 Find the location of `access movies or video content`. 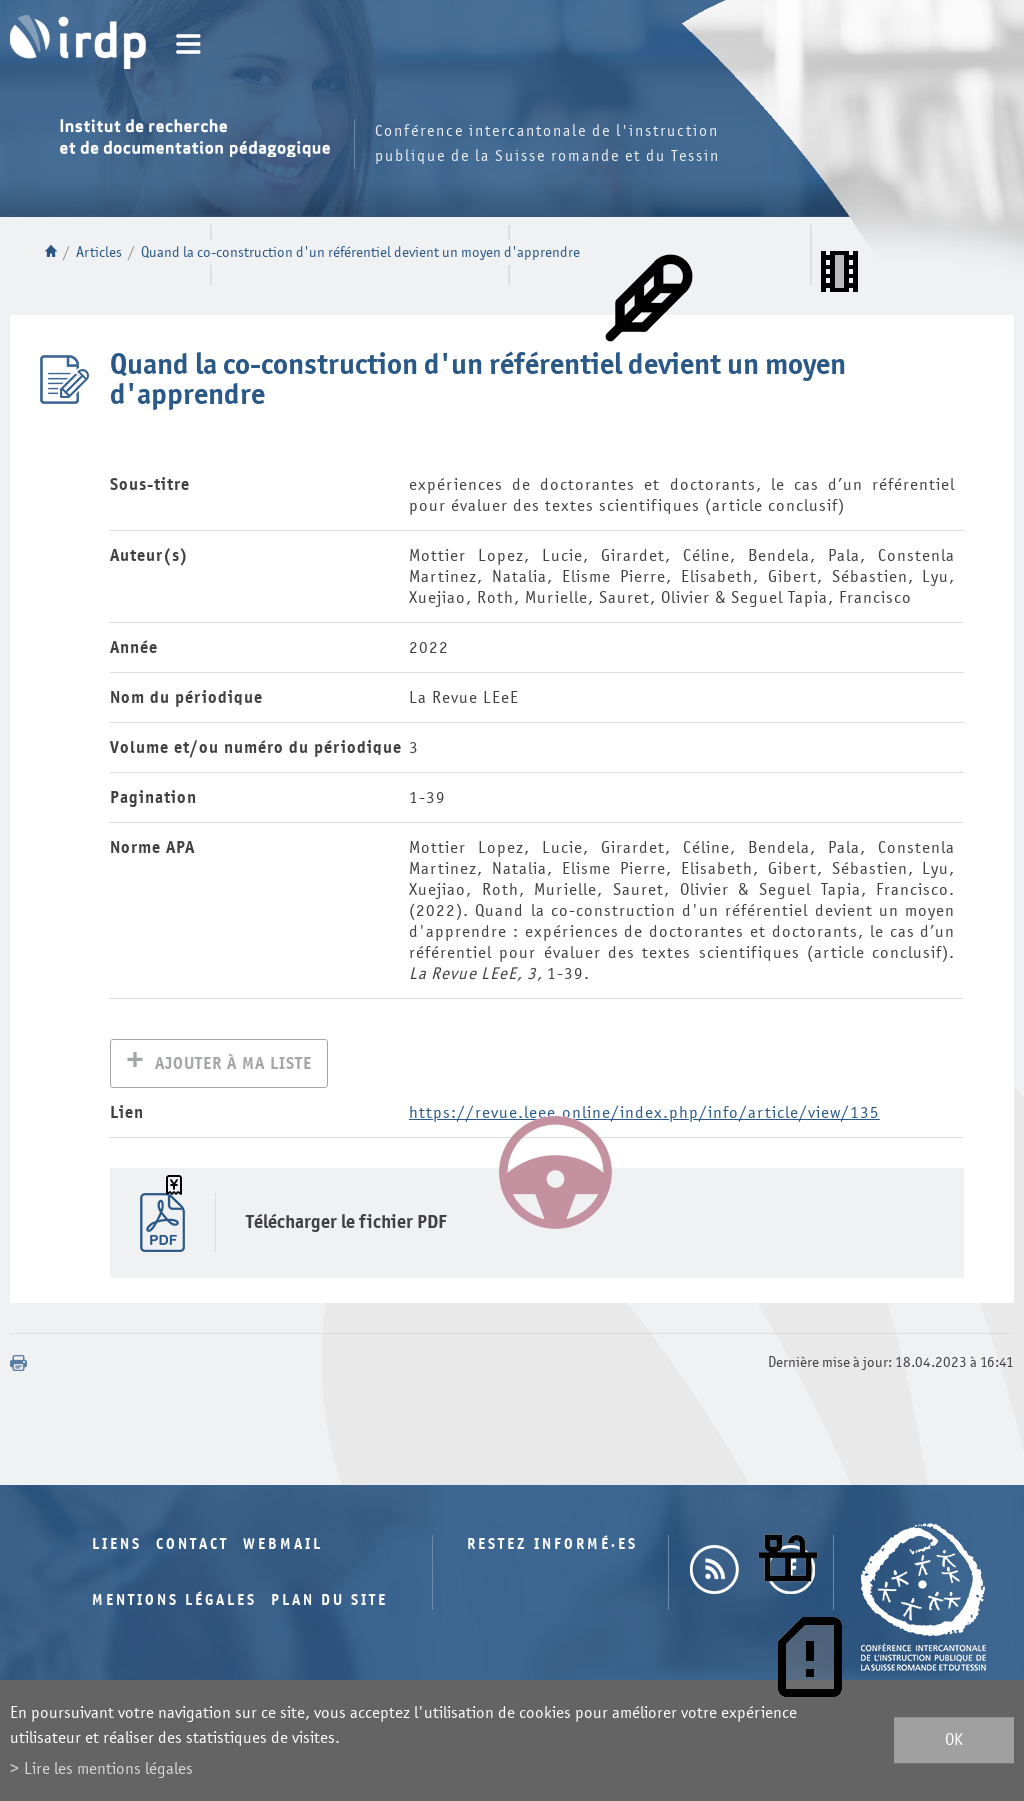

access movies or video content is located at coordinates (839, 271).